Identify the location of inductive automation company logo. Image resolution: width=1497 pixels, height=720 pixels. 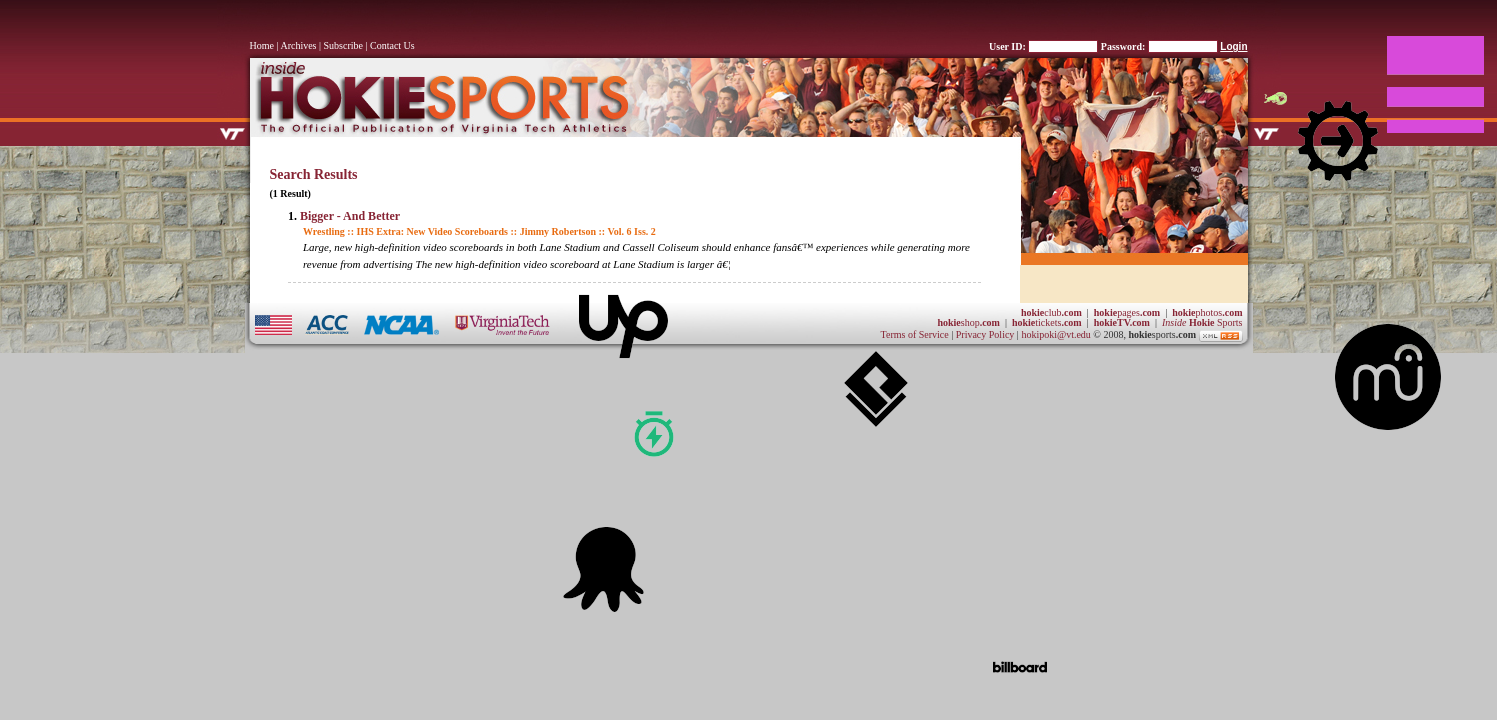
(1338, 141).